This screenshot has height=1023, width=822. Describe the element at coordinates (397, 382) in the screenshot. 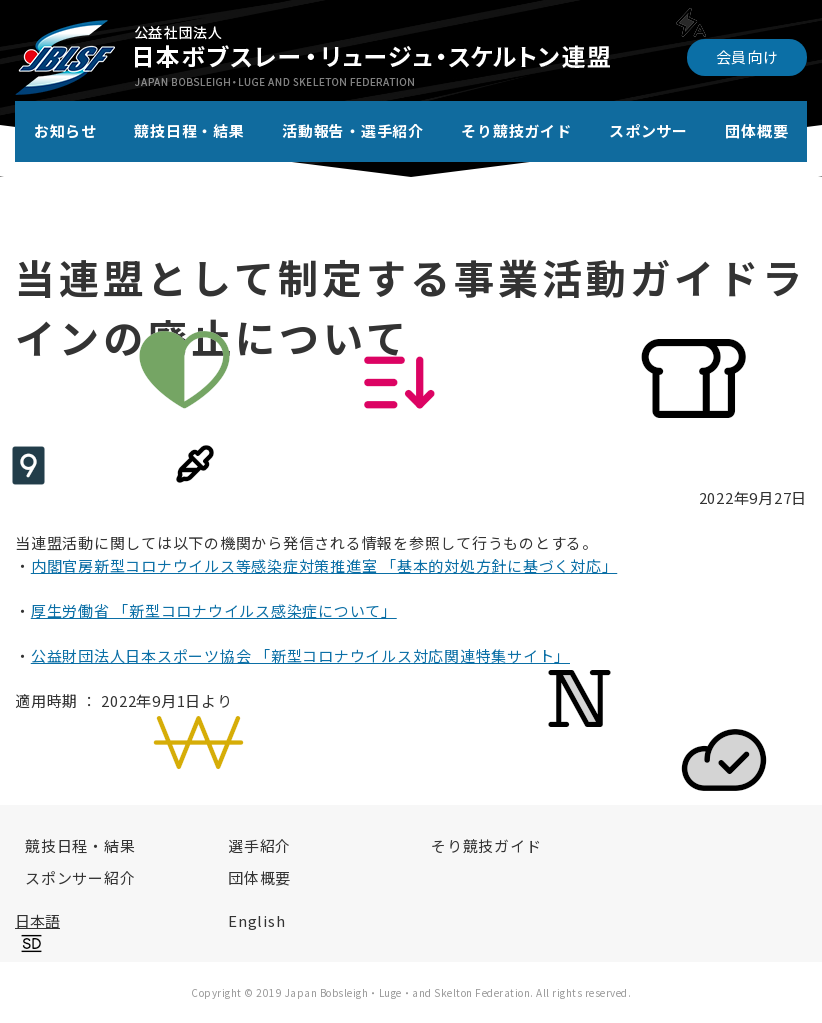

I see `sort items in descending order` at that location.